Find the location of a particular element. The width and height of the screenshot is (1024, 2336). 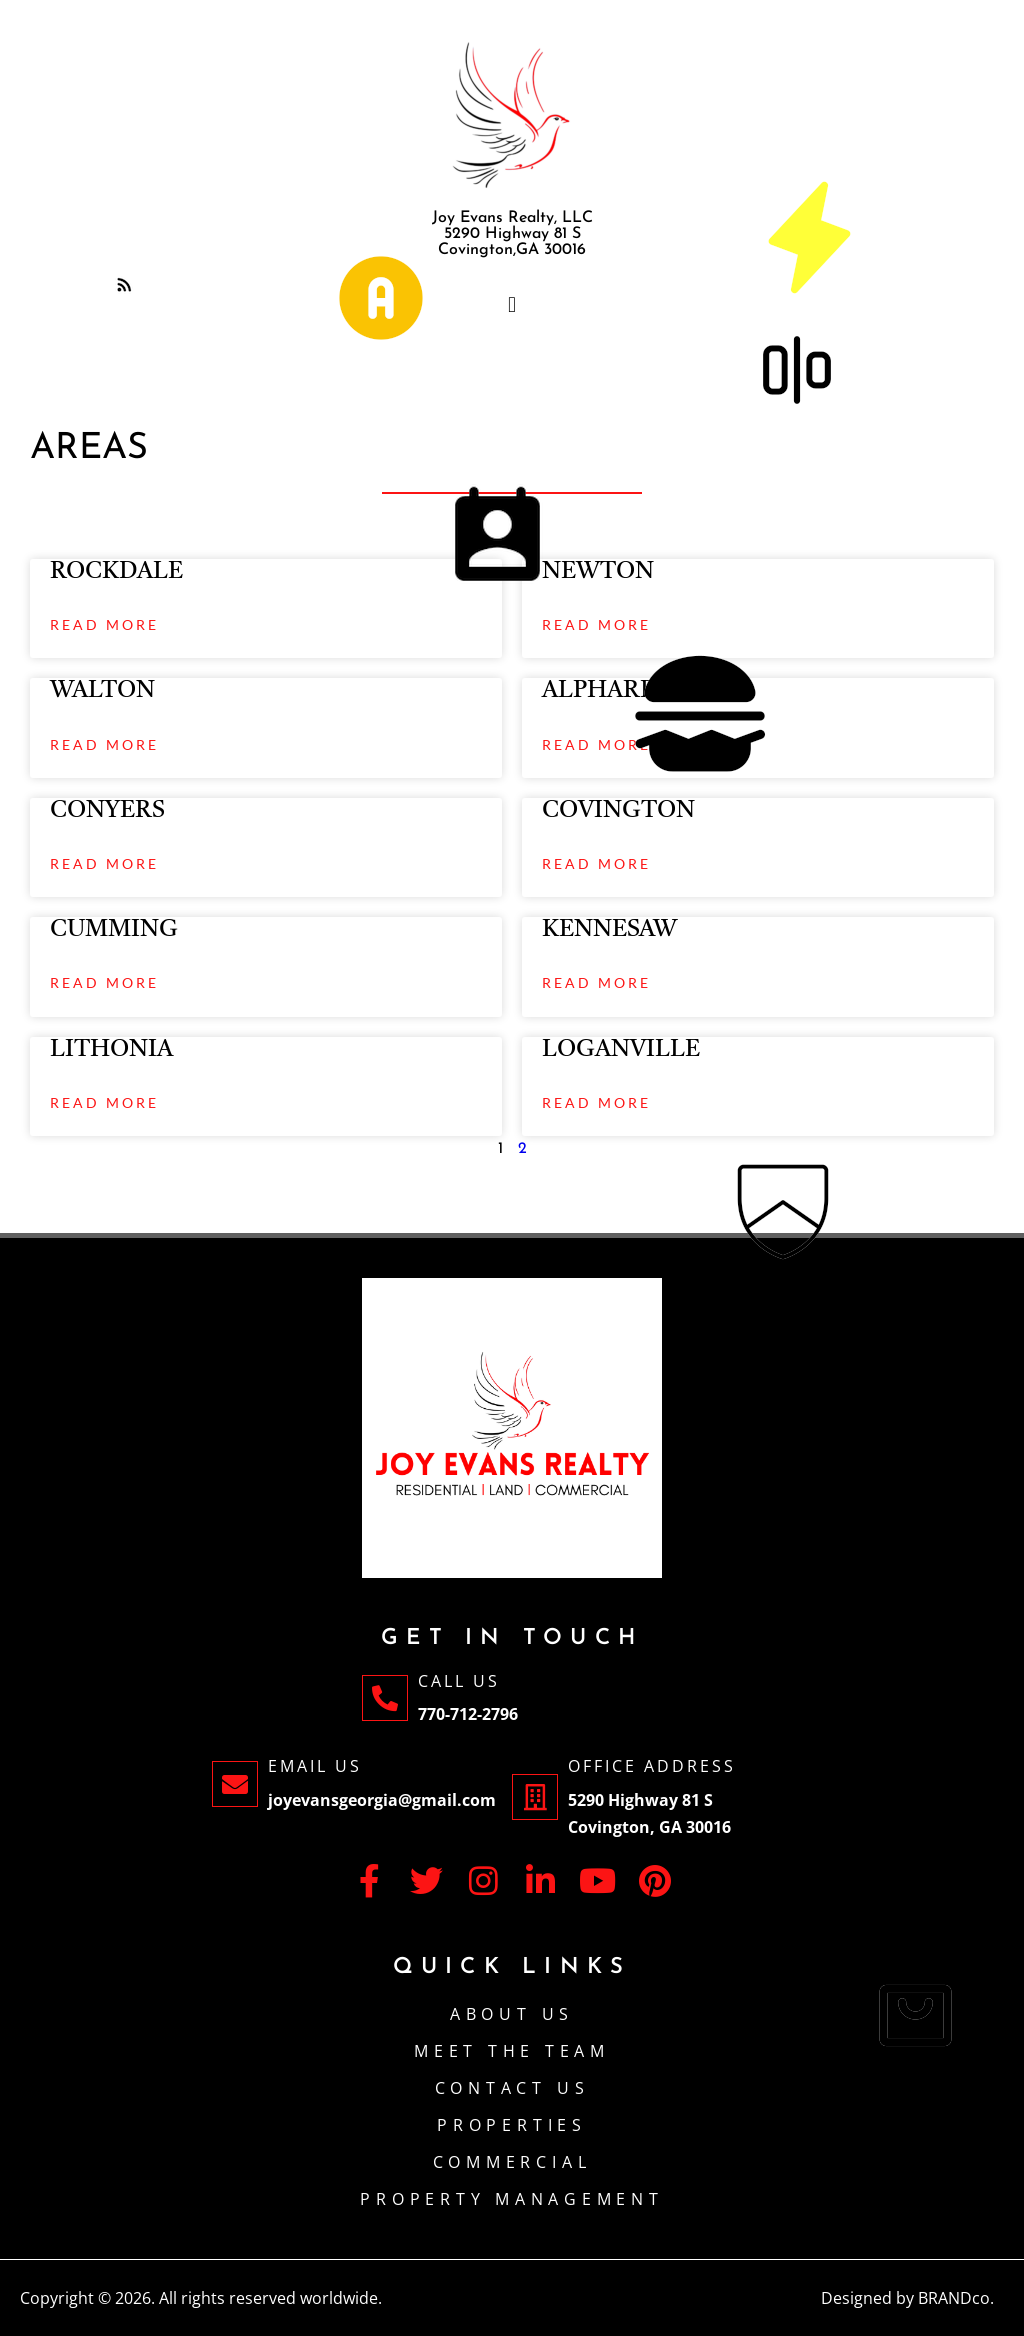

access security or protection settings is located at coordinates (783, 1206).